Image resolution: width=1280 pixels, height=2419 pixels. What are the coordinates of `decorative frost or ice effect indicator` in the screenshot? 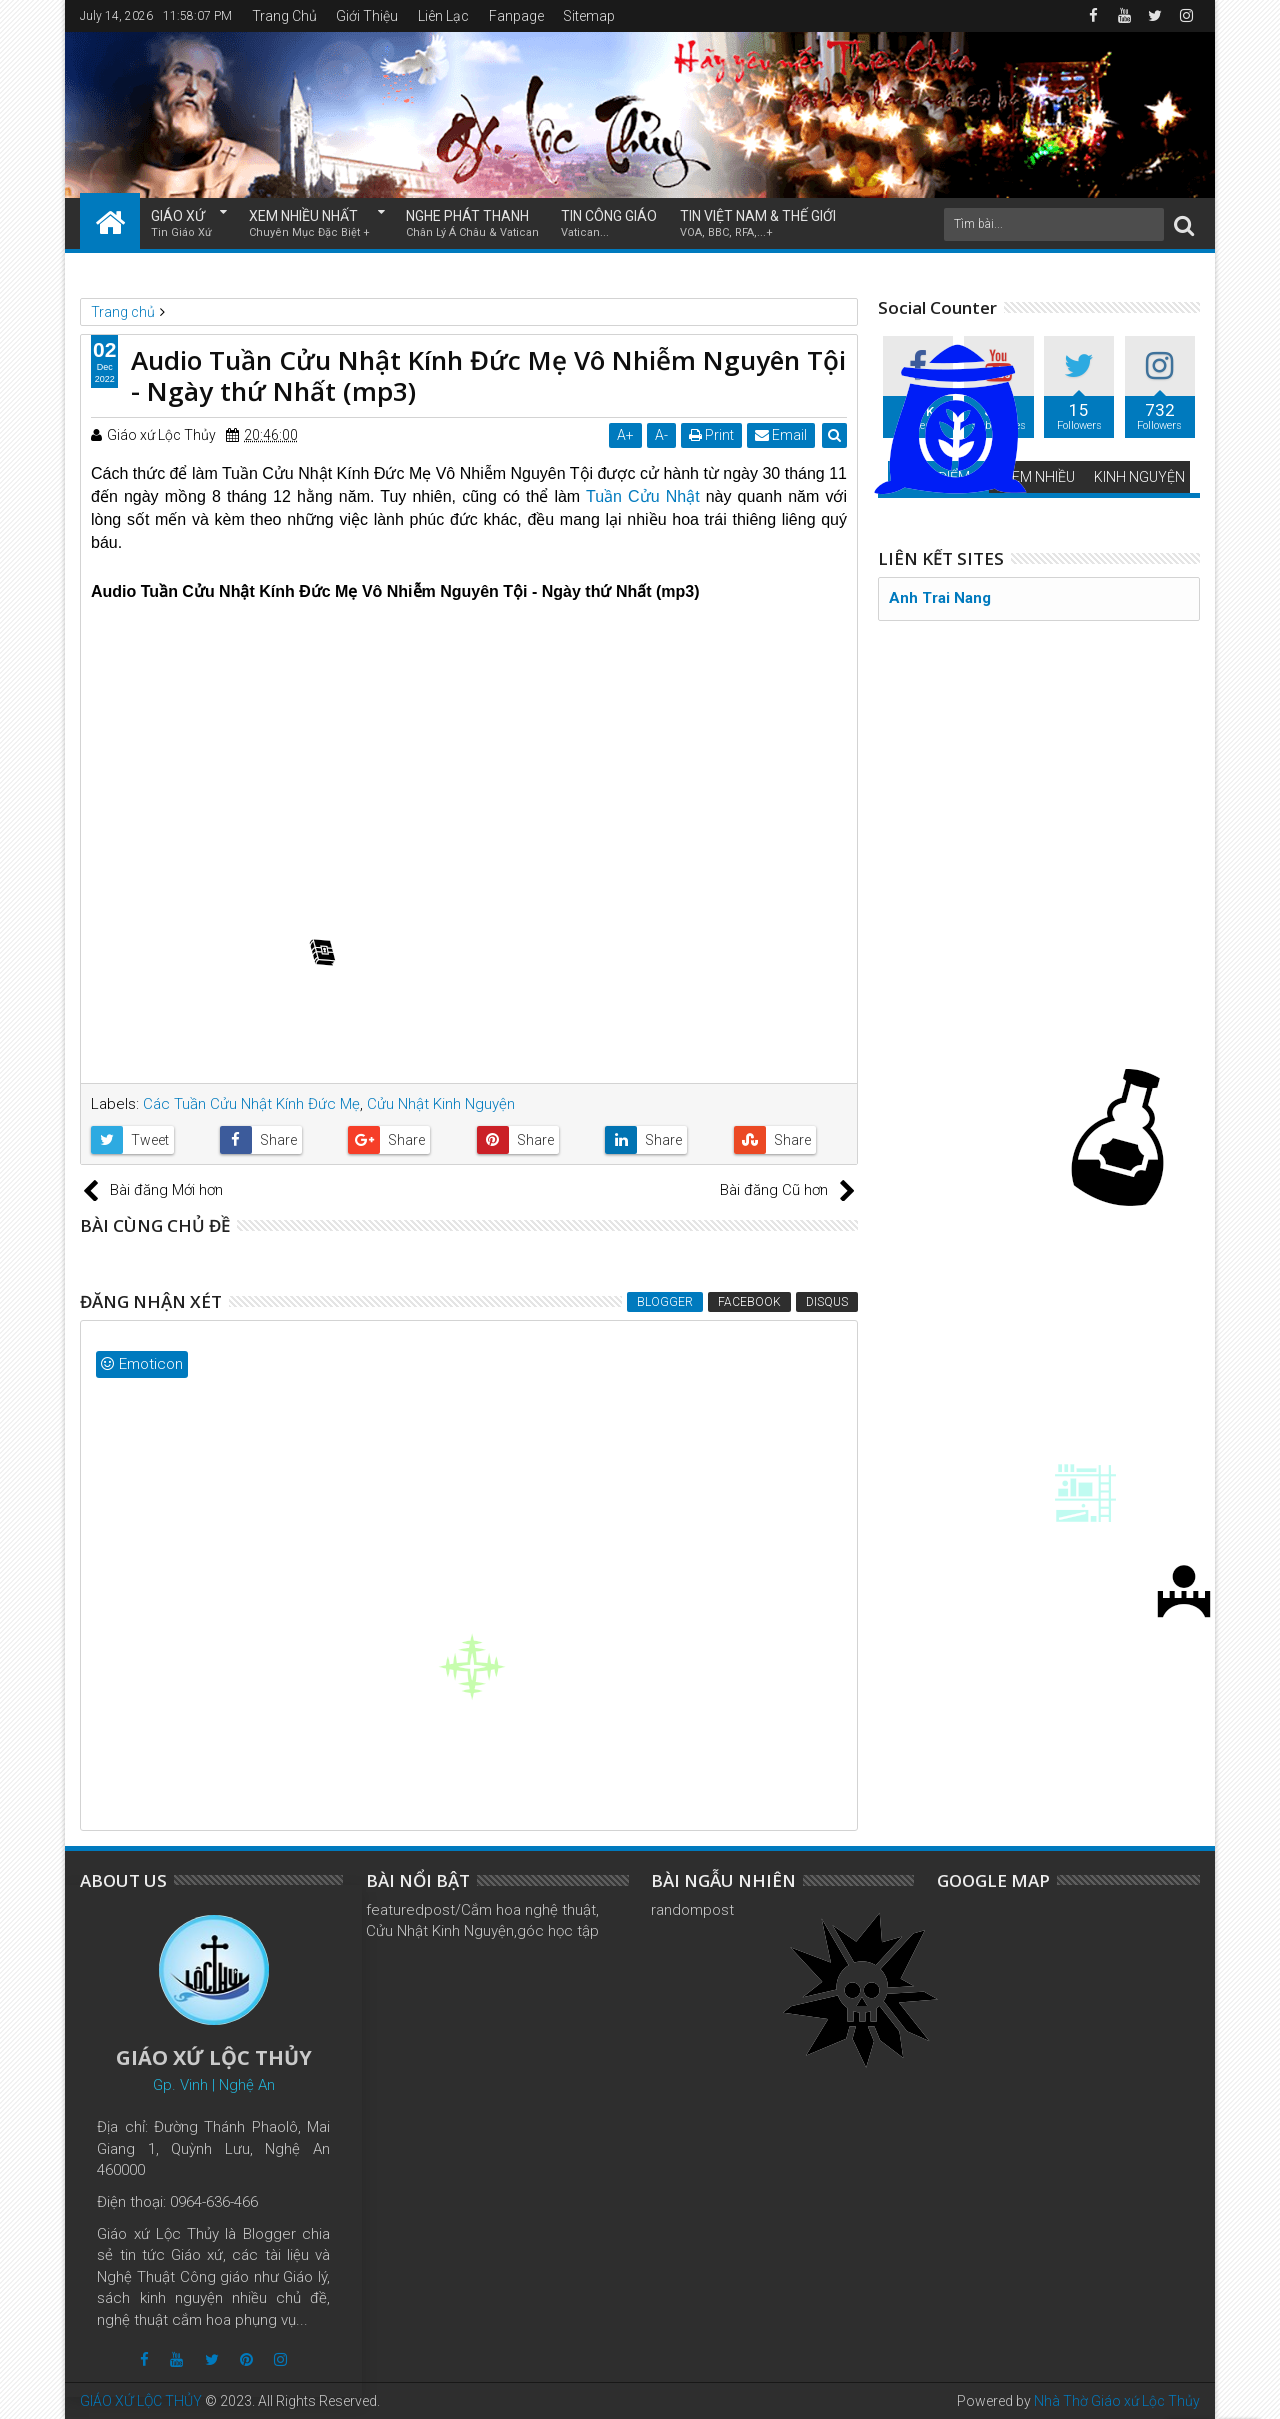 It's located at (471, 1666).